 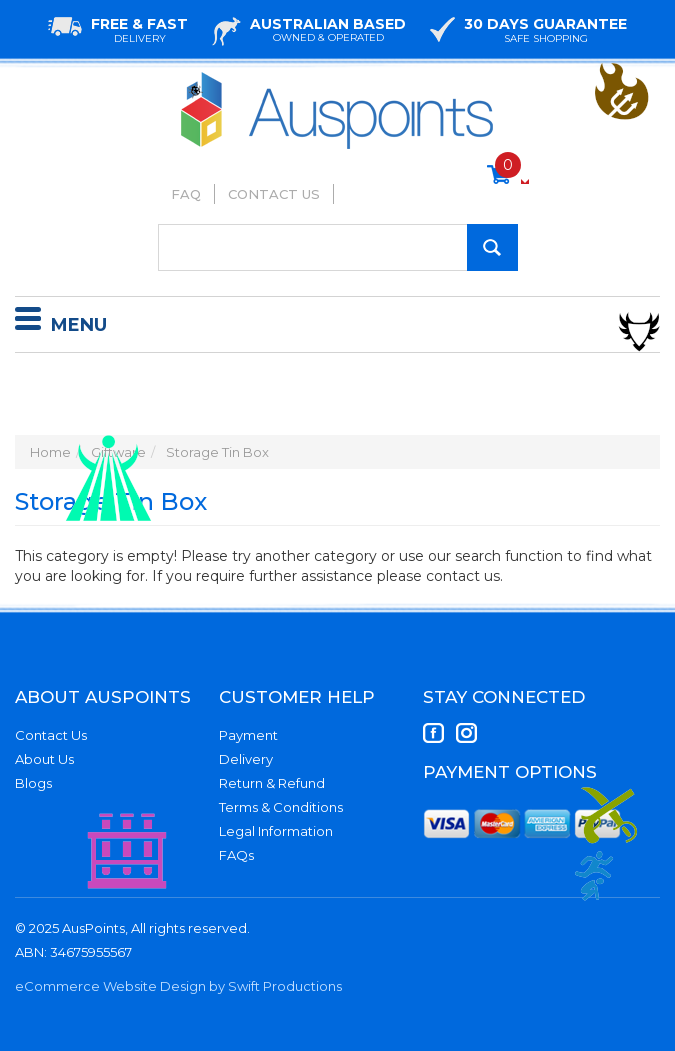 What do you see at coordinates (609, 815) in the screenshot?
I see `access pirate or swashbuckler game mode` at bounding box center [609, 815].